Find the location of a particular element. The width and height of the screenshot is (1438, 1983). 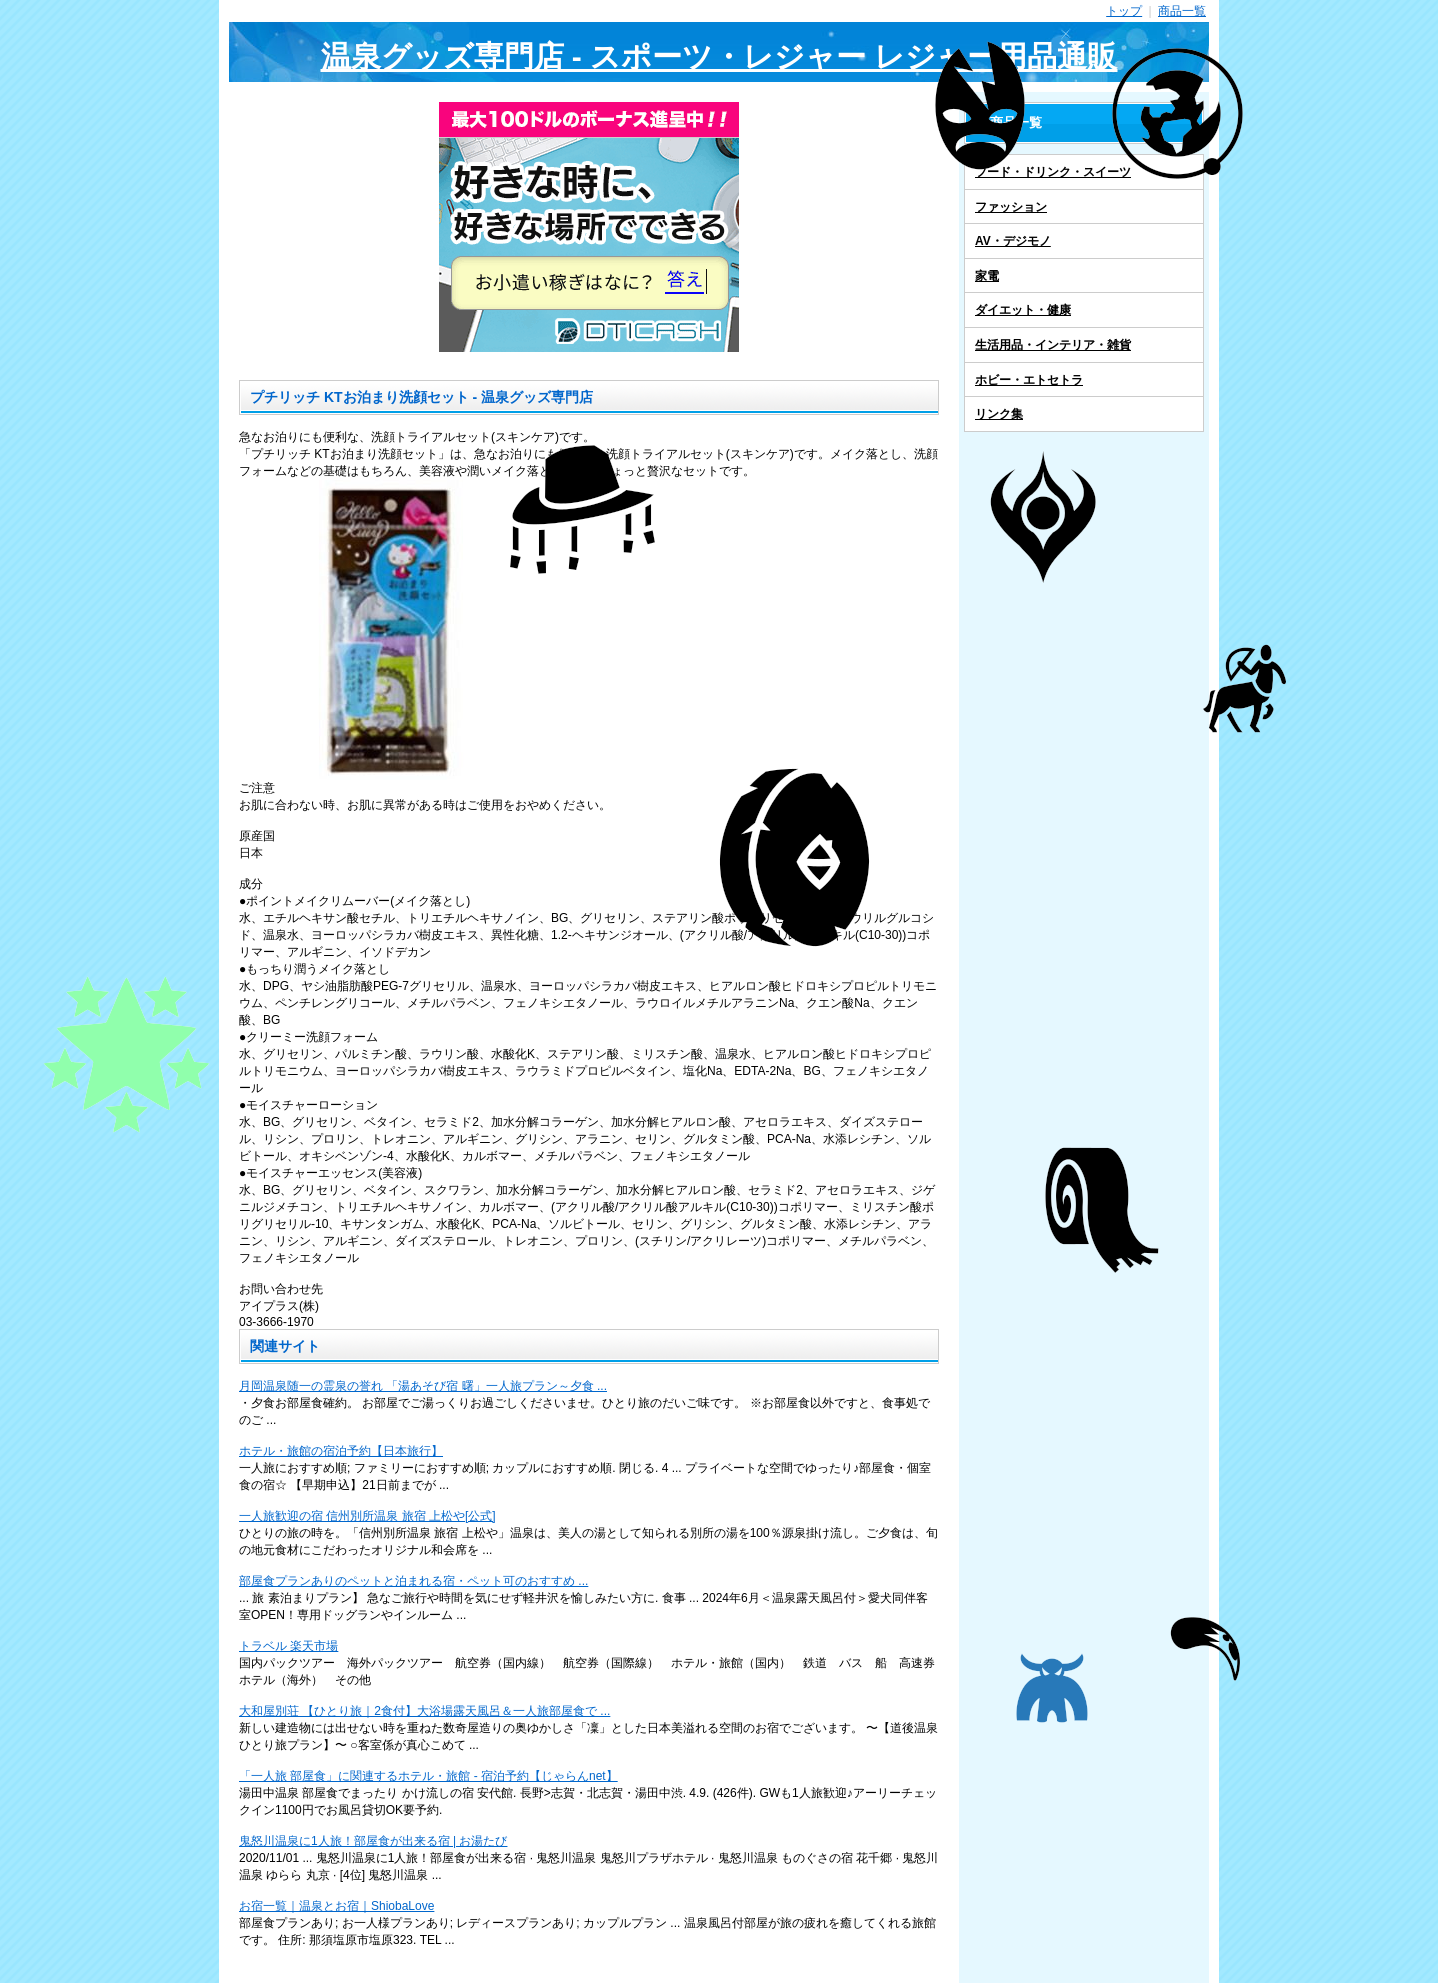

ancient or prehistoric game element is located at coordinates (794, 857).